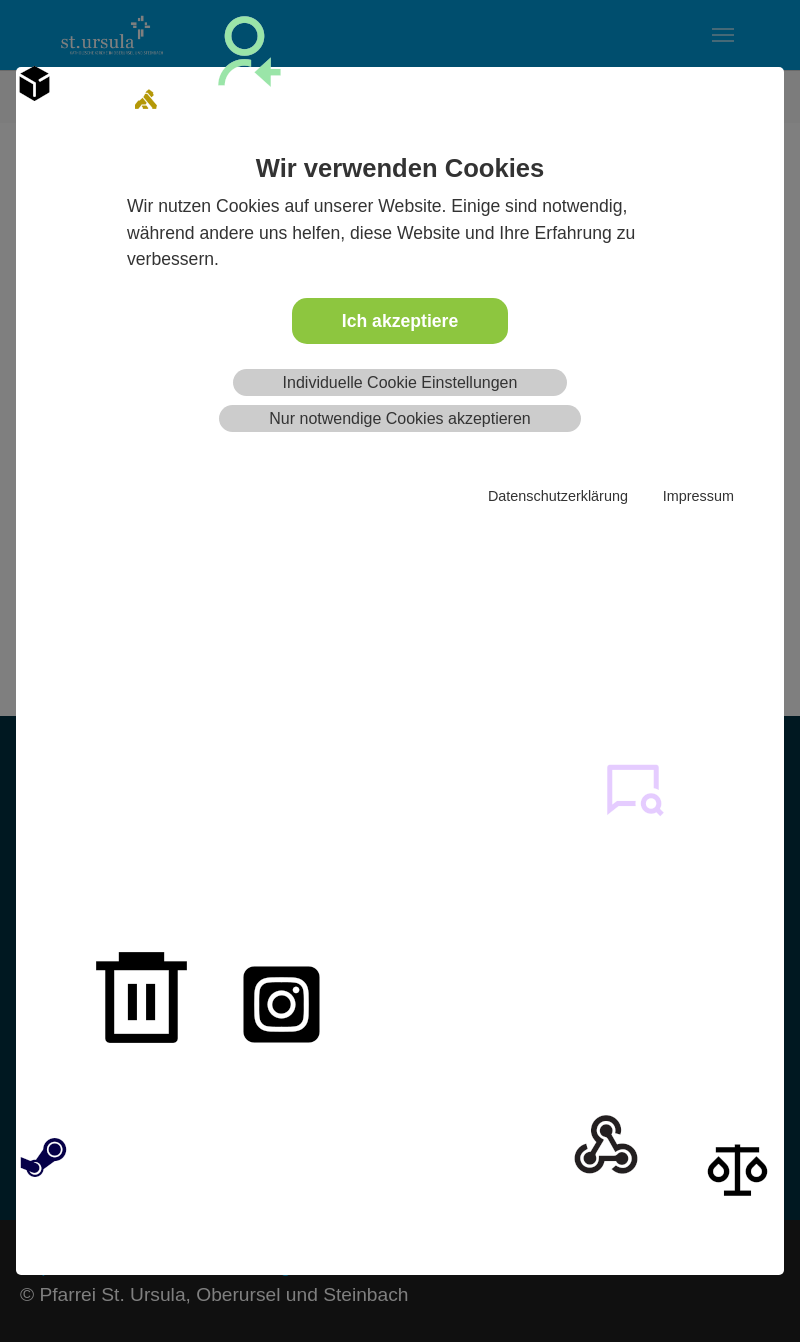 The width and height of the screenshot is (800, 1342). What do you see at coordinates (34, 83) in the screenshot?
I see `DPD parcel delivery service logo` at bounding box center [34, 83].